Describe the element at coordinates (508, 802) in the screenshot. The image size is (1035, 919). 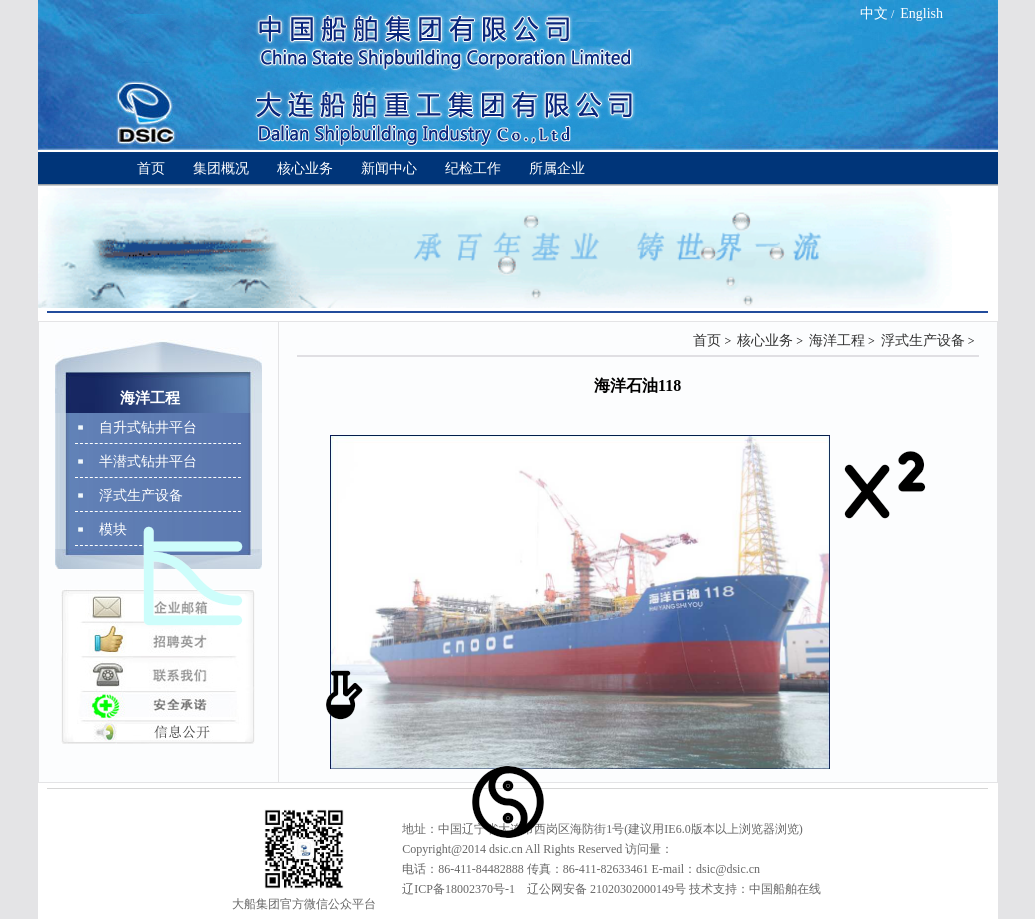
I see `toggle balance or harmony mode` at that location.